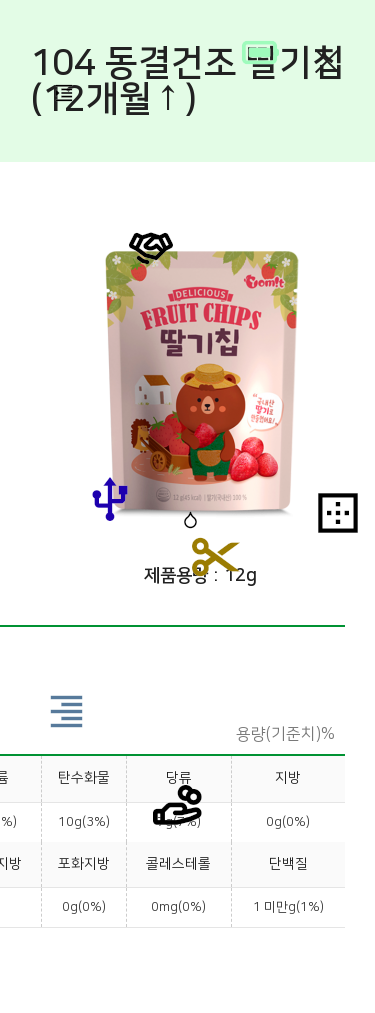 This screenshot has height=1013, width=375. Describe the element at coordinates (151, 247) in the screenshot. I see `indicates a partnership or collaboration` at that location.